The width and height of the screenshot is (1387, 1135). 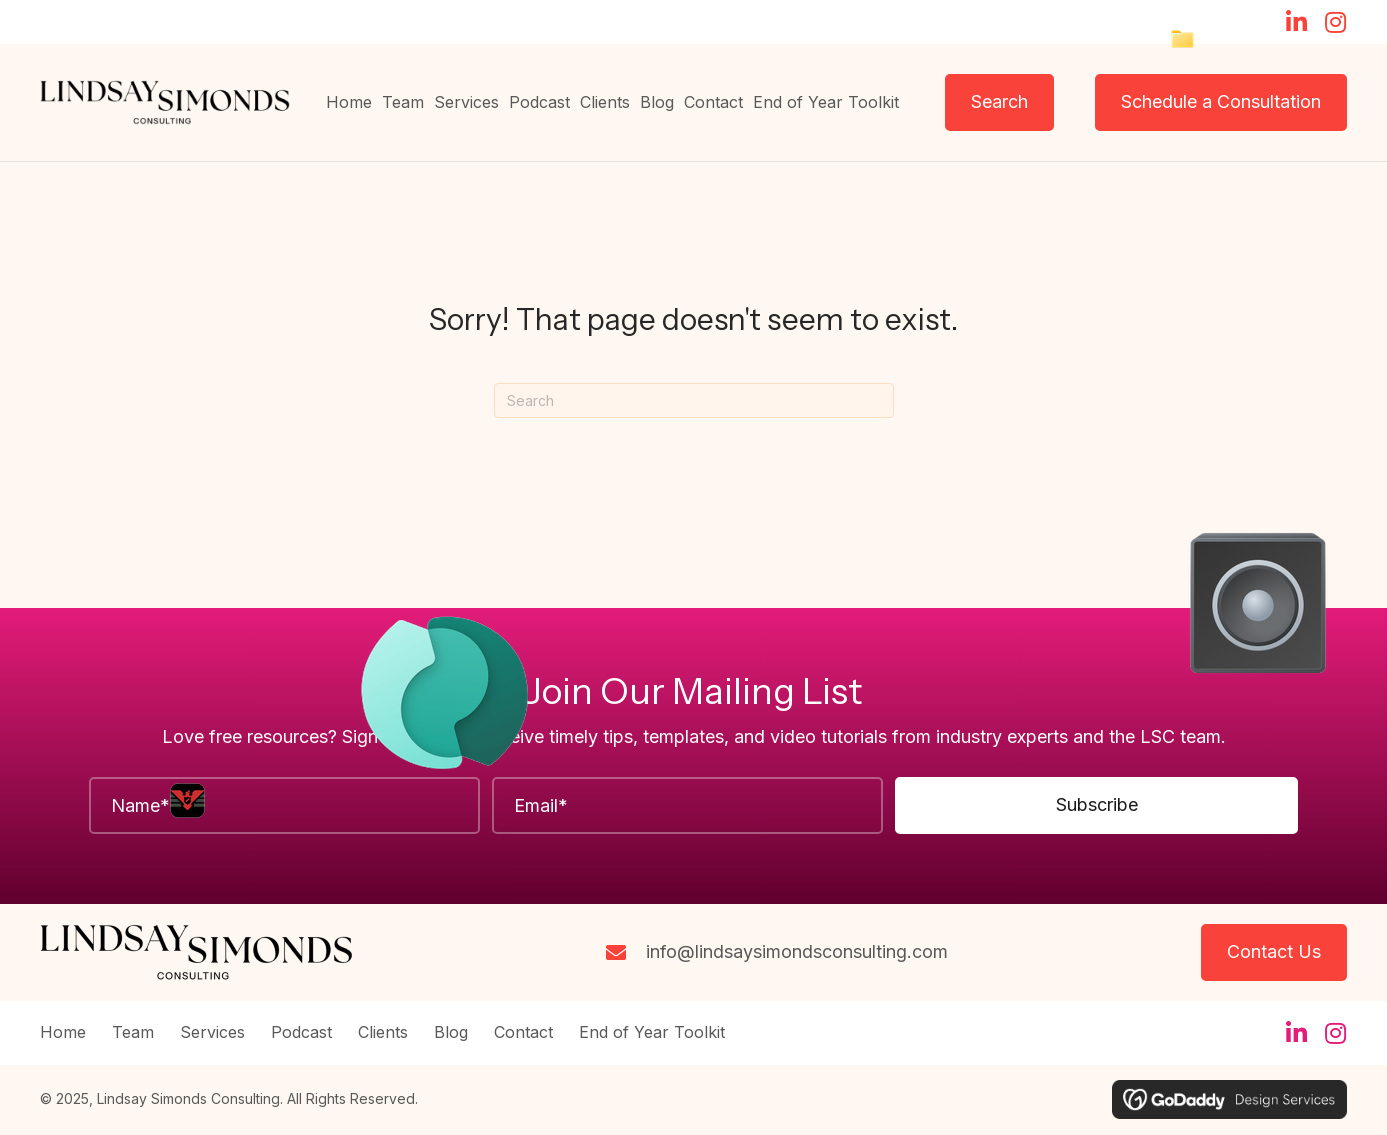 I want to click on open voice assistant app, so click(x=444, y=692).